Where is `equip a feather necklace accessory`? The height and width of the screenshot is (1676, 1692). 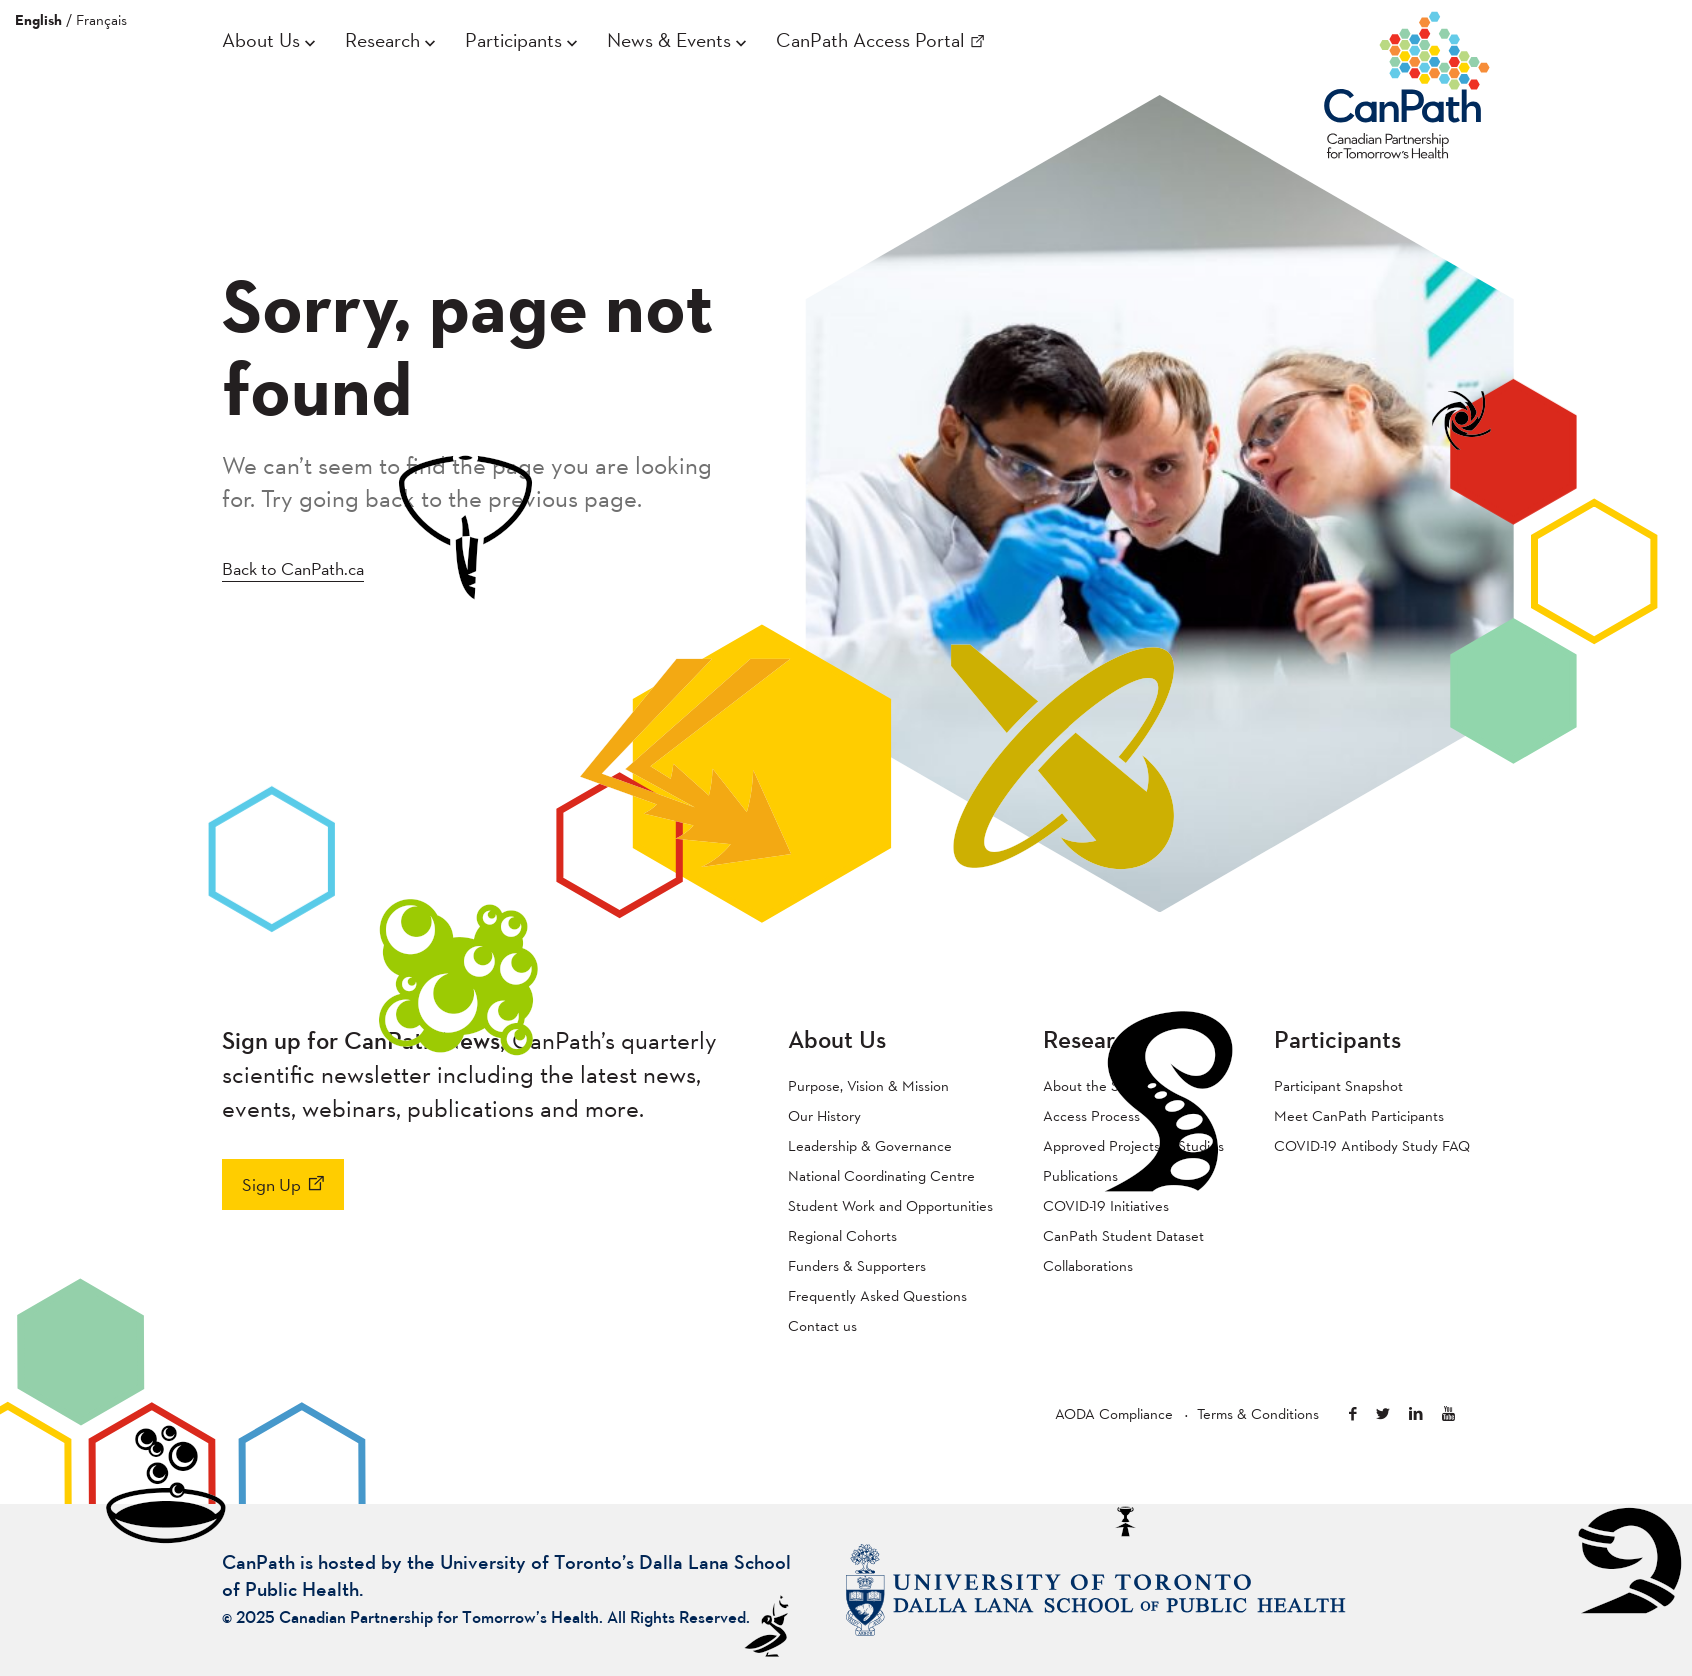
equip a feather necklace accessory is located at coordinates (465, 526).